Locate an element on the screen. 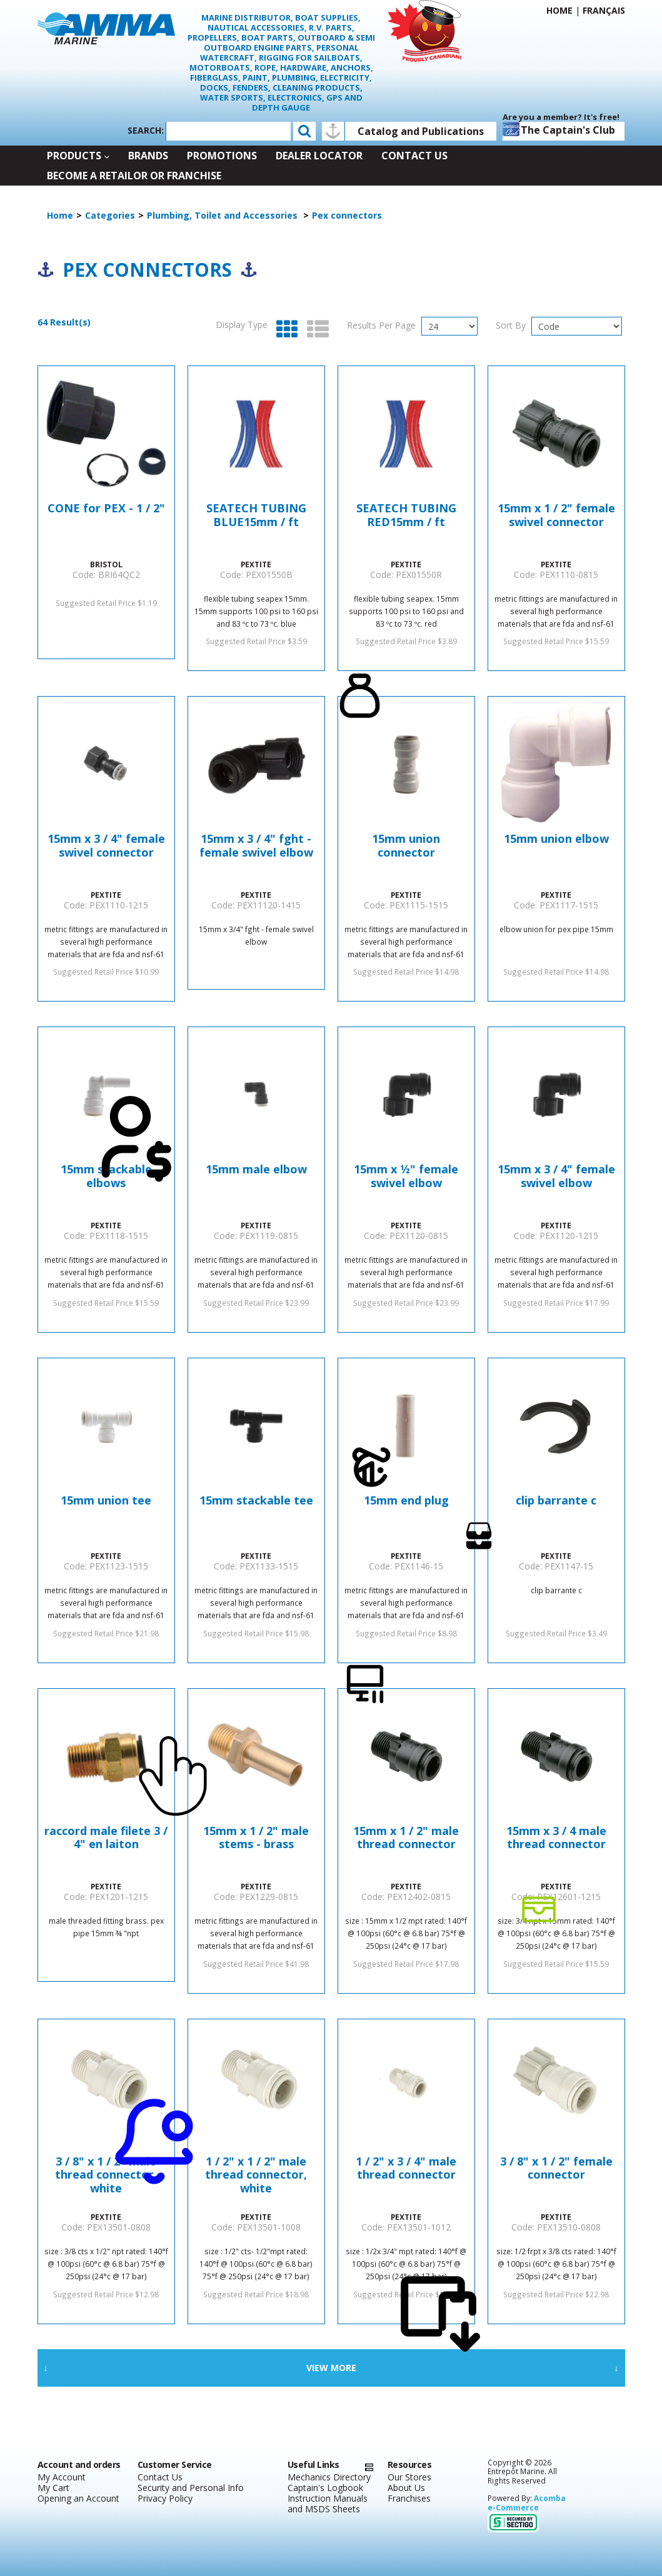 The width and height of the screenshot is (662, 2576). access your wallet or saved payment methods is located at coordinates (539, 1909).